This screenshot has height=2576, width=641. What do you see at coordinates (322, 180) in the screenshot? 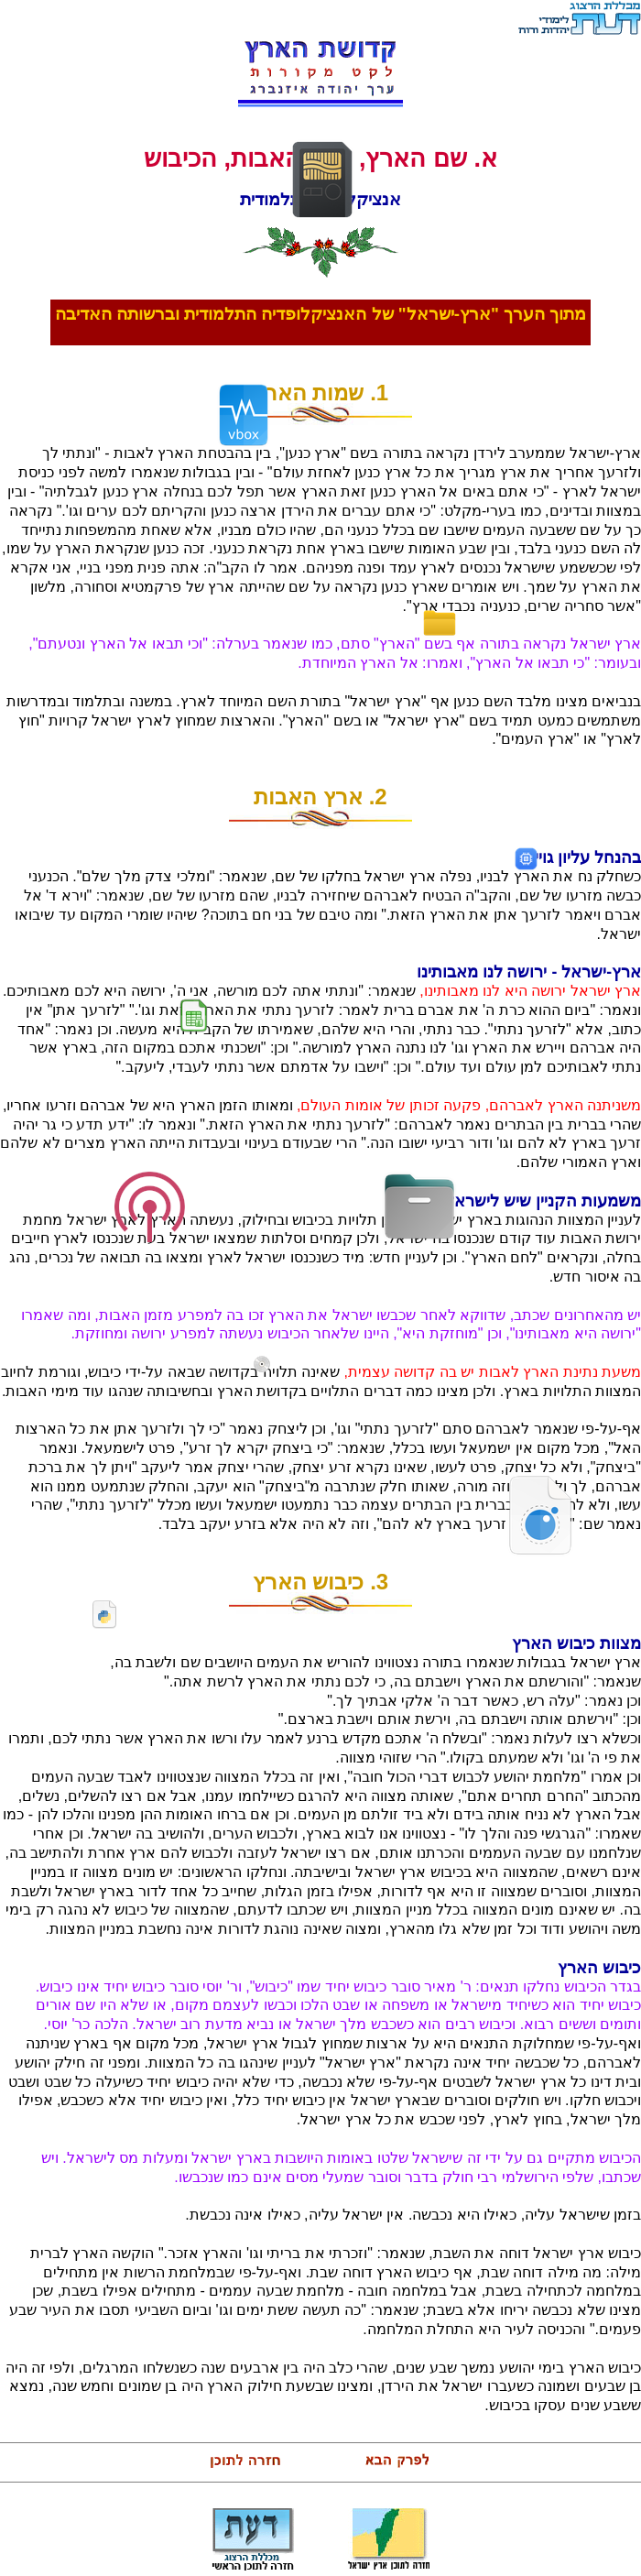
I see `access flash memory or SD card storage` at bounding box center [322, 180].